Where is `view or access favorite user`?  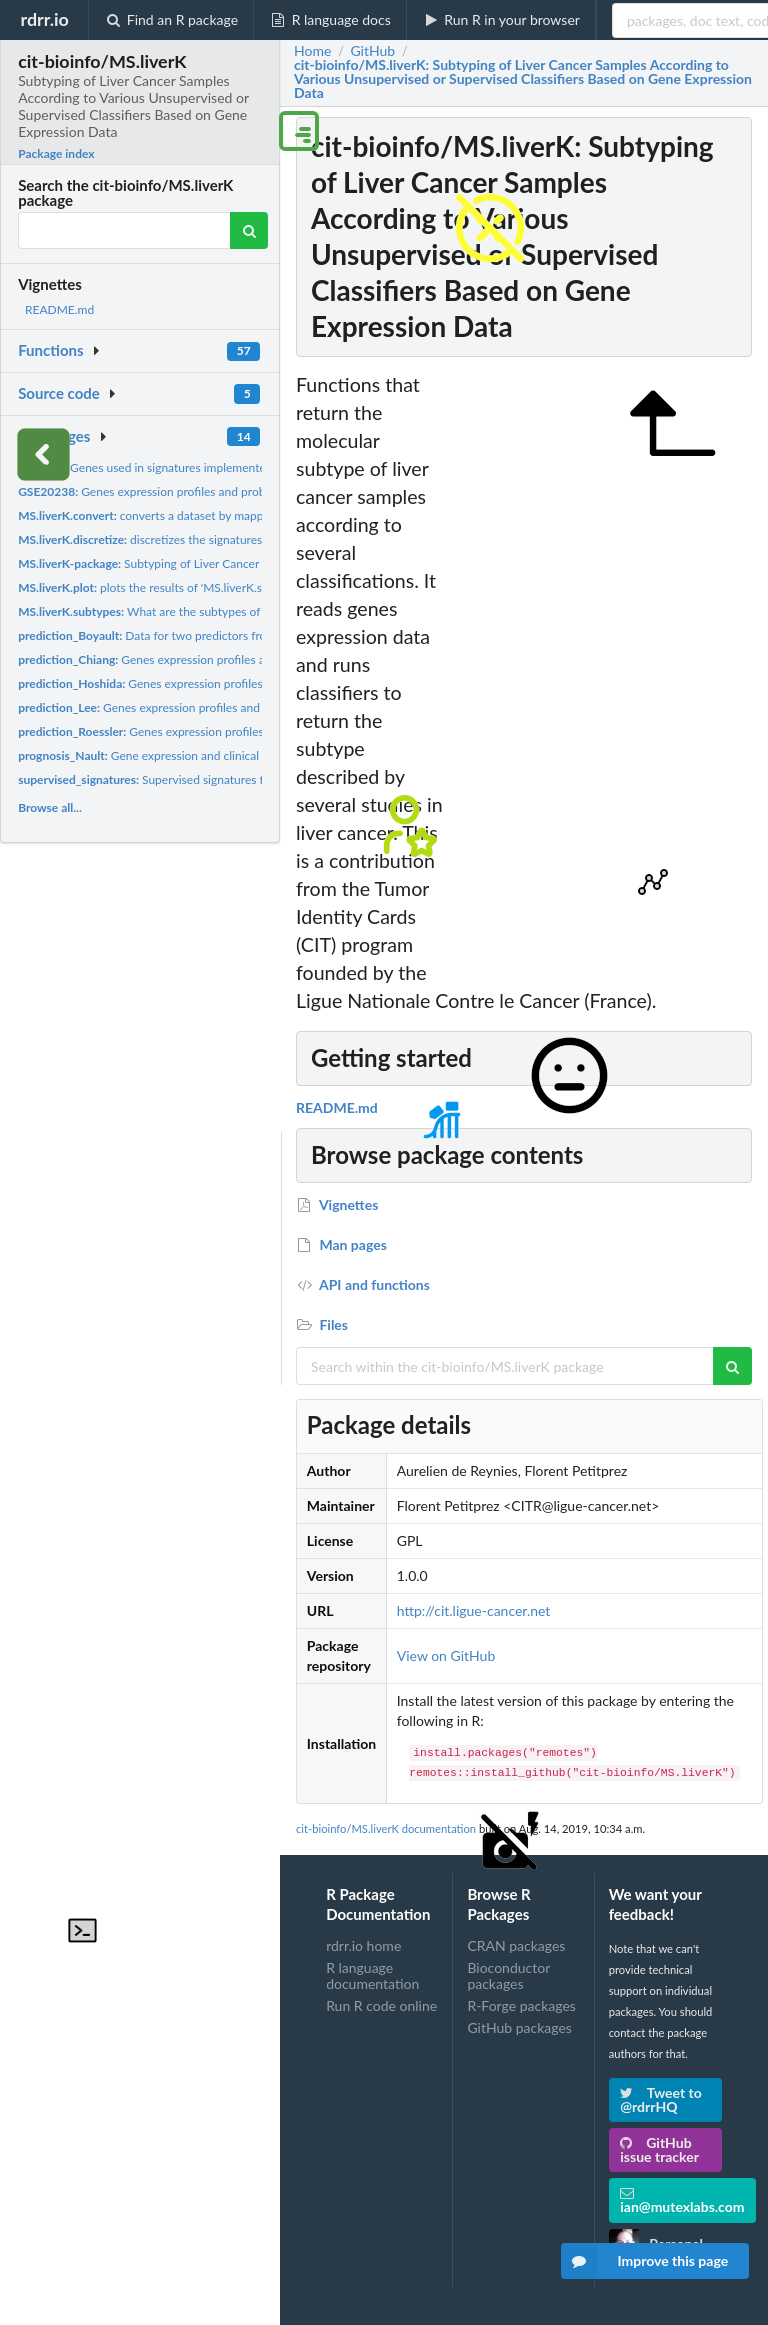
view or access favorite user is located at coordinates (404, 824).